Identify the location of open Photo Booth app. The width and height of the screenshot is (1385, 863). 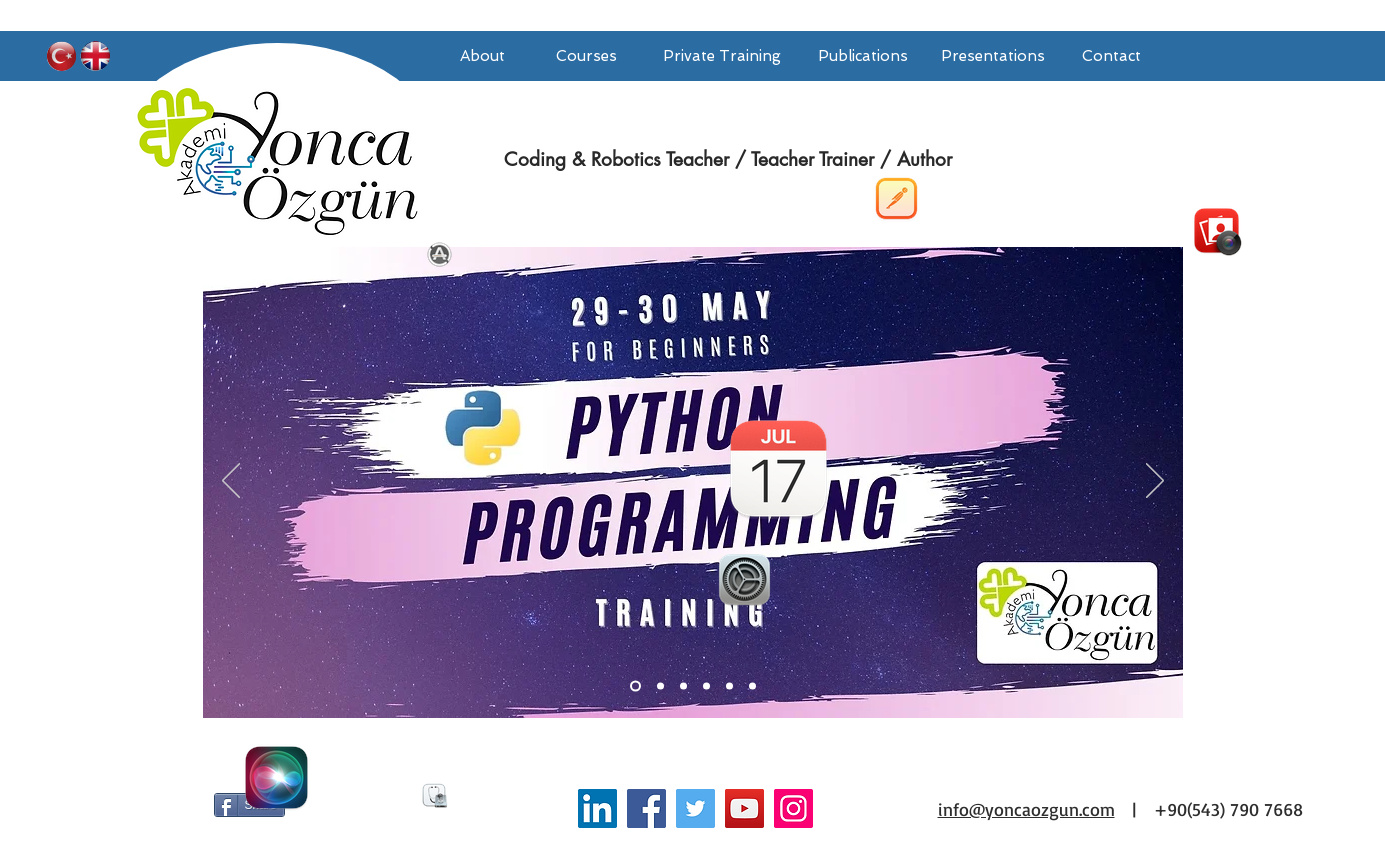
(1216, 230).